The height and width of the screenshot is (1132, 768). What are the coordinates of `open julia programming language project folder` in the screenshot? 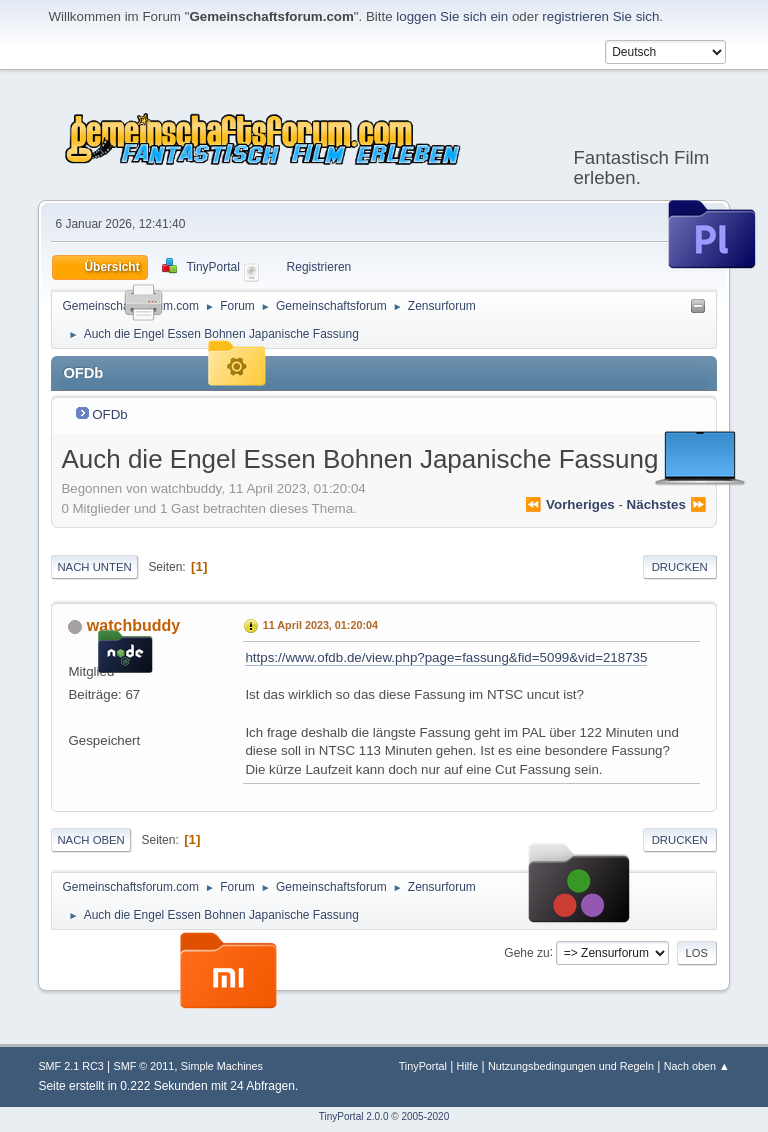 It's located at (578, 885).